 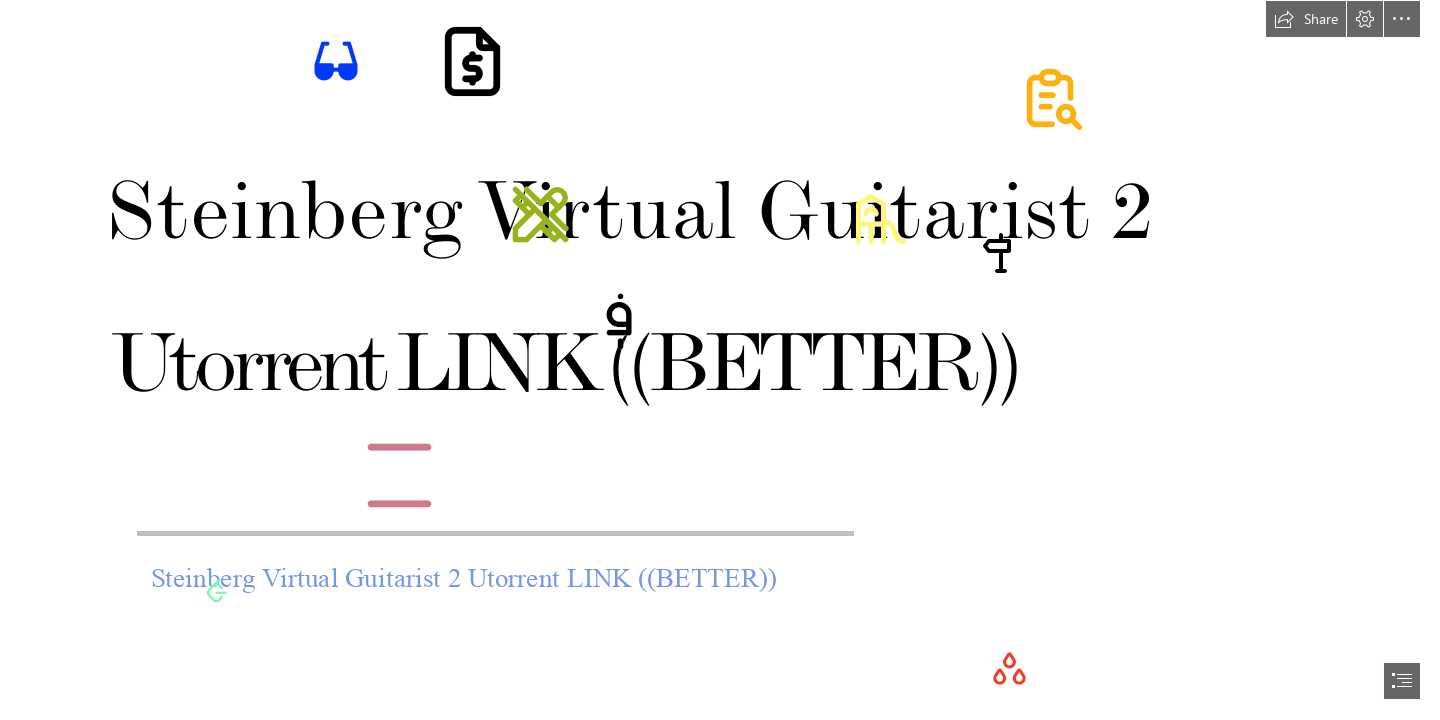 What do you see at coordinates (336, 61) in the screenshot?
I see `enable reading mode` at bounding box center [336, 61].